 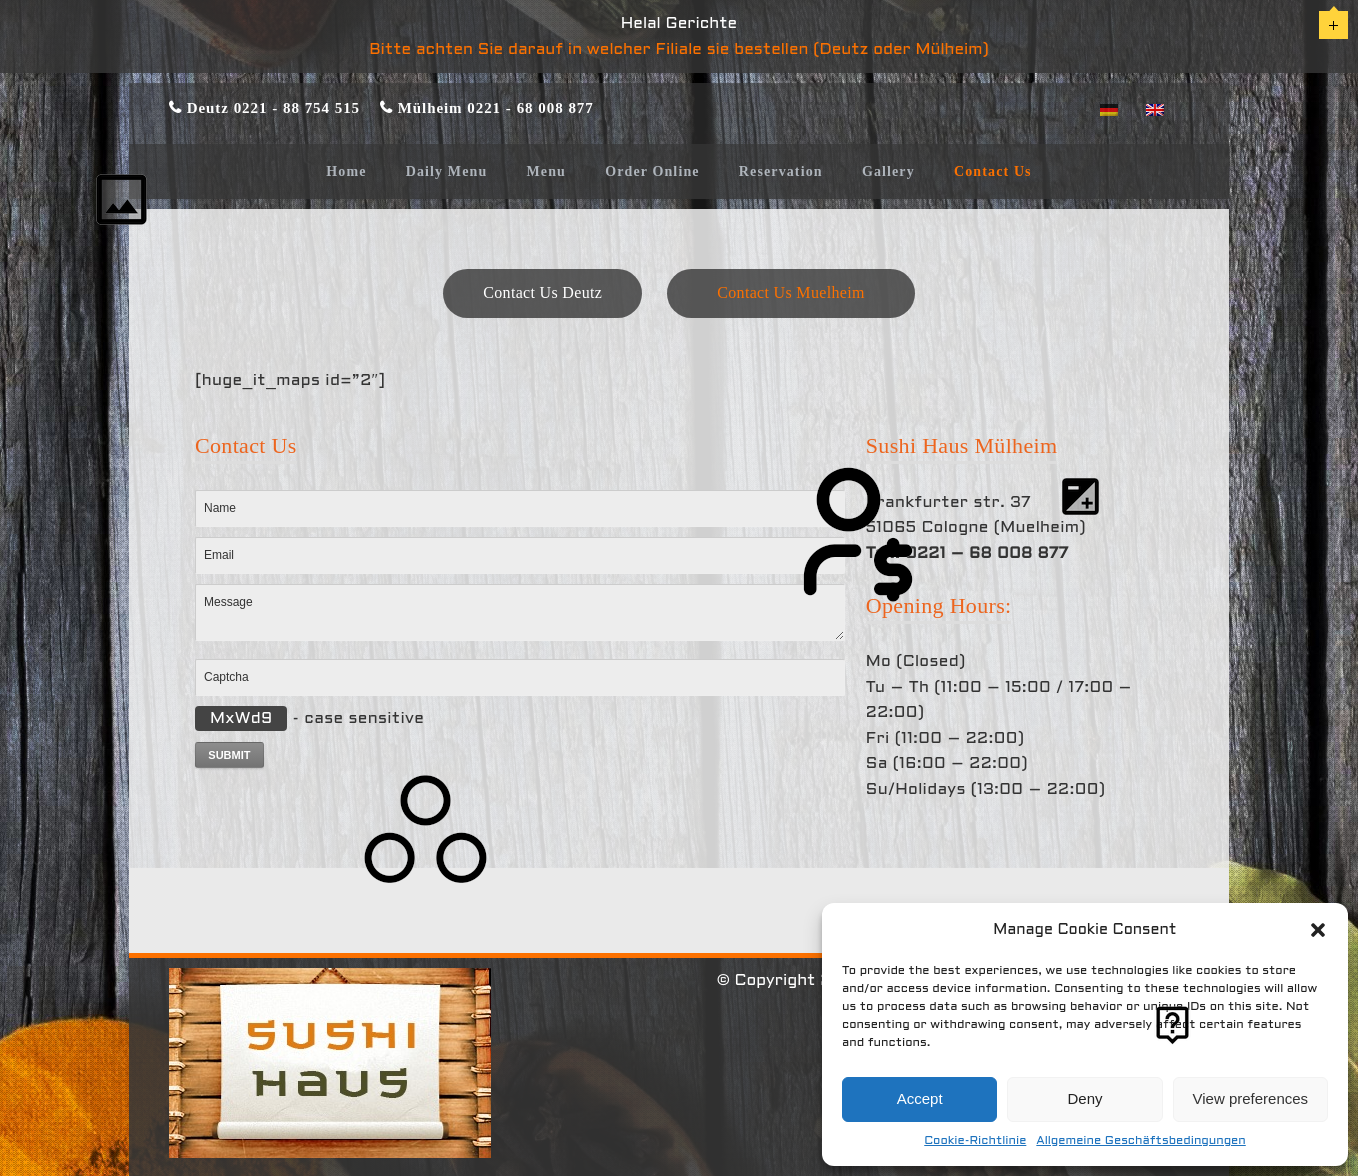 I want to click on view user payment or billing information, so click(x=848, y=531).